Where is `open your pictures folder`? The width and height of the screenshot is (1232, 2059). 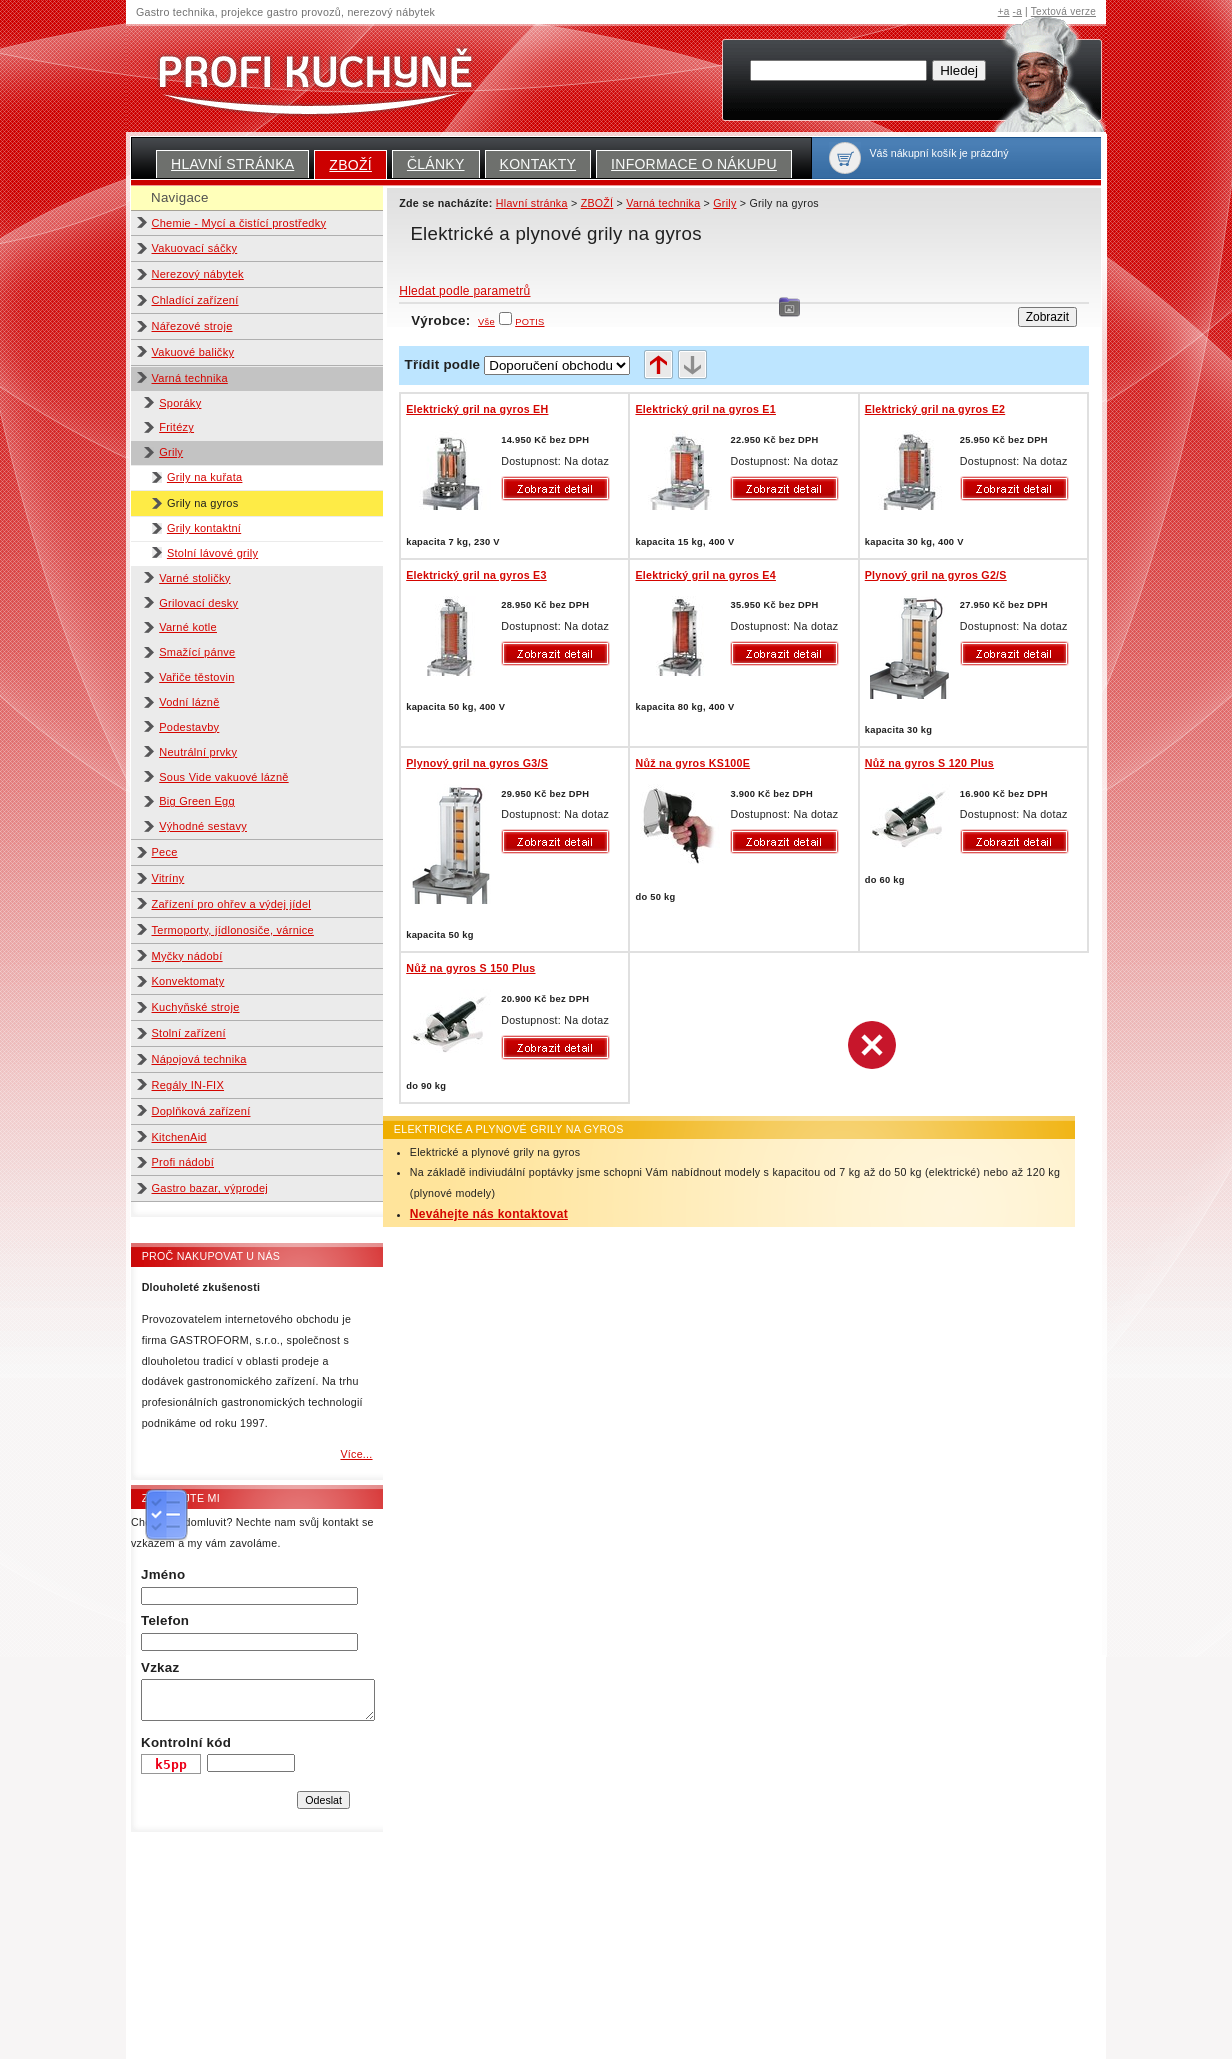
open your pictures folder is located at coordinates (789, 306).